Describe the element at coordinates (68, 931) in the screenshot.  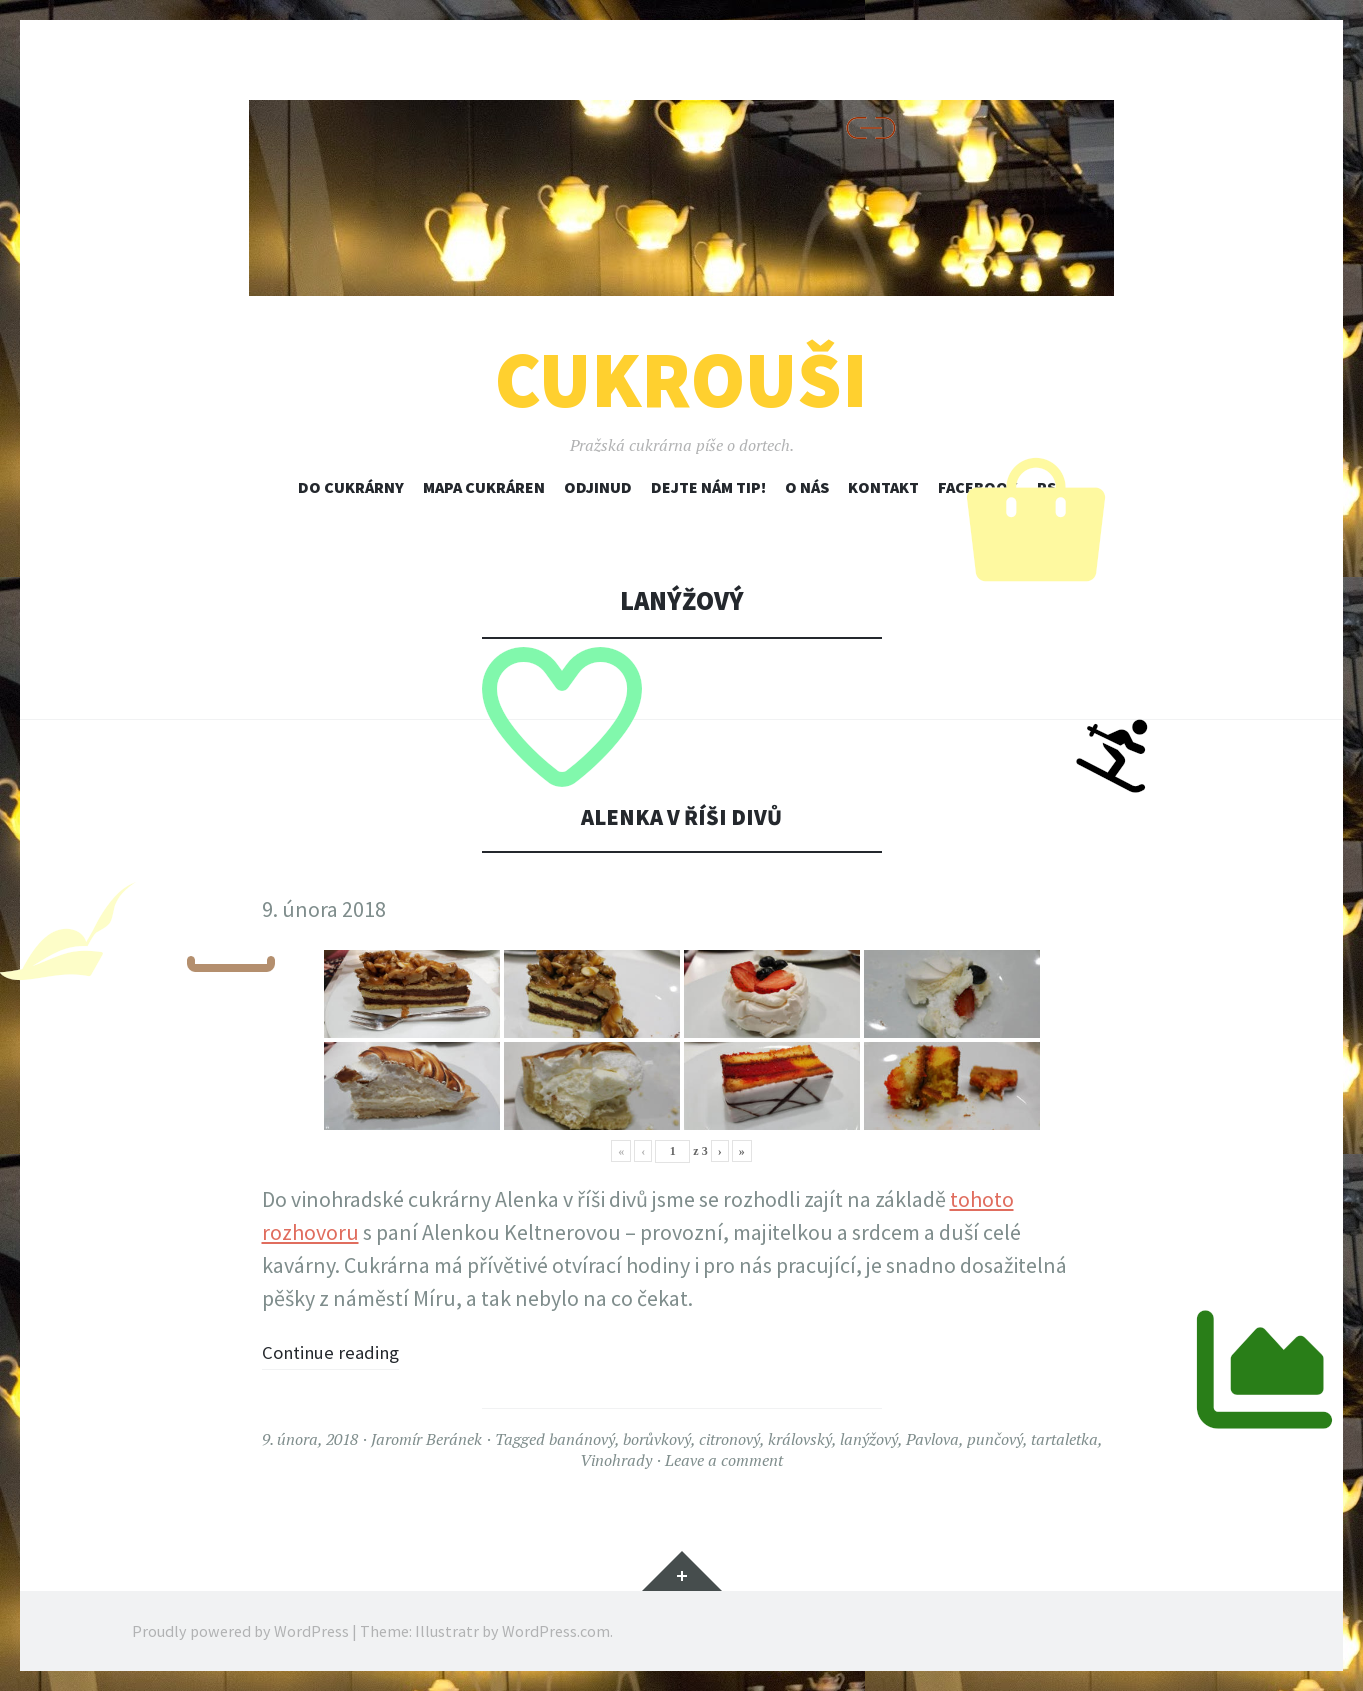
I see `pied piper brand logo` at that location.